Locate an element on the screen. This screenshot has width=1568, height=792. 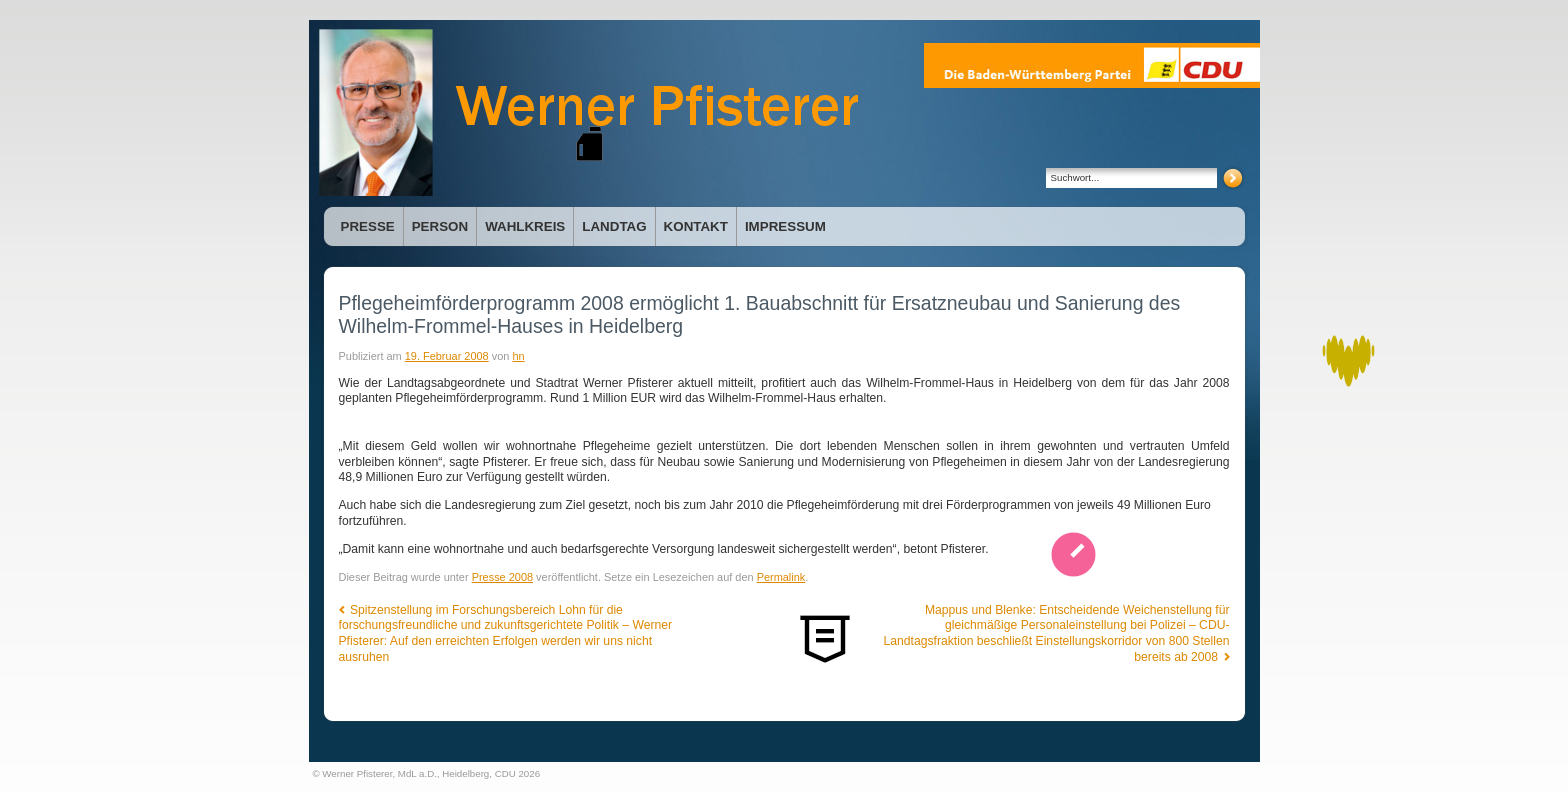
open deezer music streaming app is located at coordinates (1348, 360).